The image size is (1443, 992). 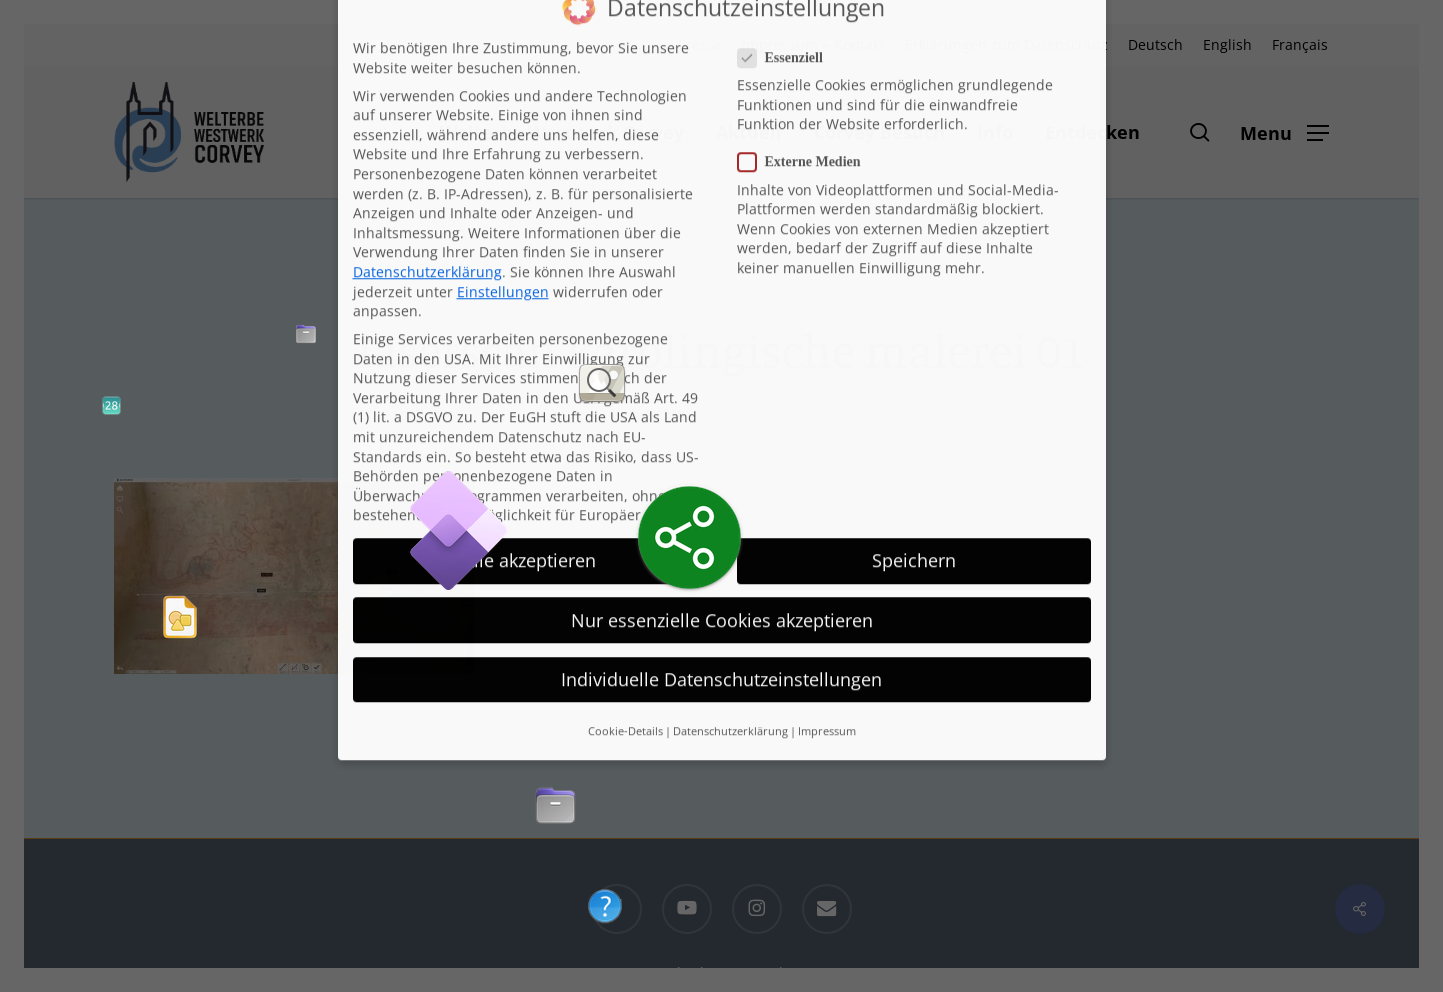 What do you see at coordinates (555, 805) in the screenshot?
I see `open the nautilus file manager` at bounding box center [555, 805].